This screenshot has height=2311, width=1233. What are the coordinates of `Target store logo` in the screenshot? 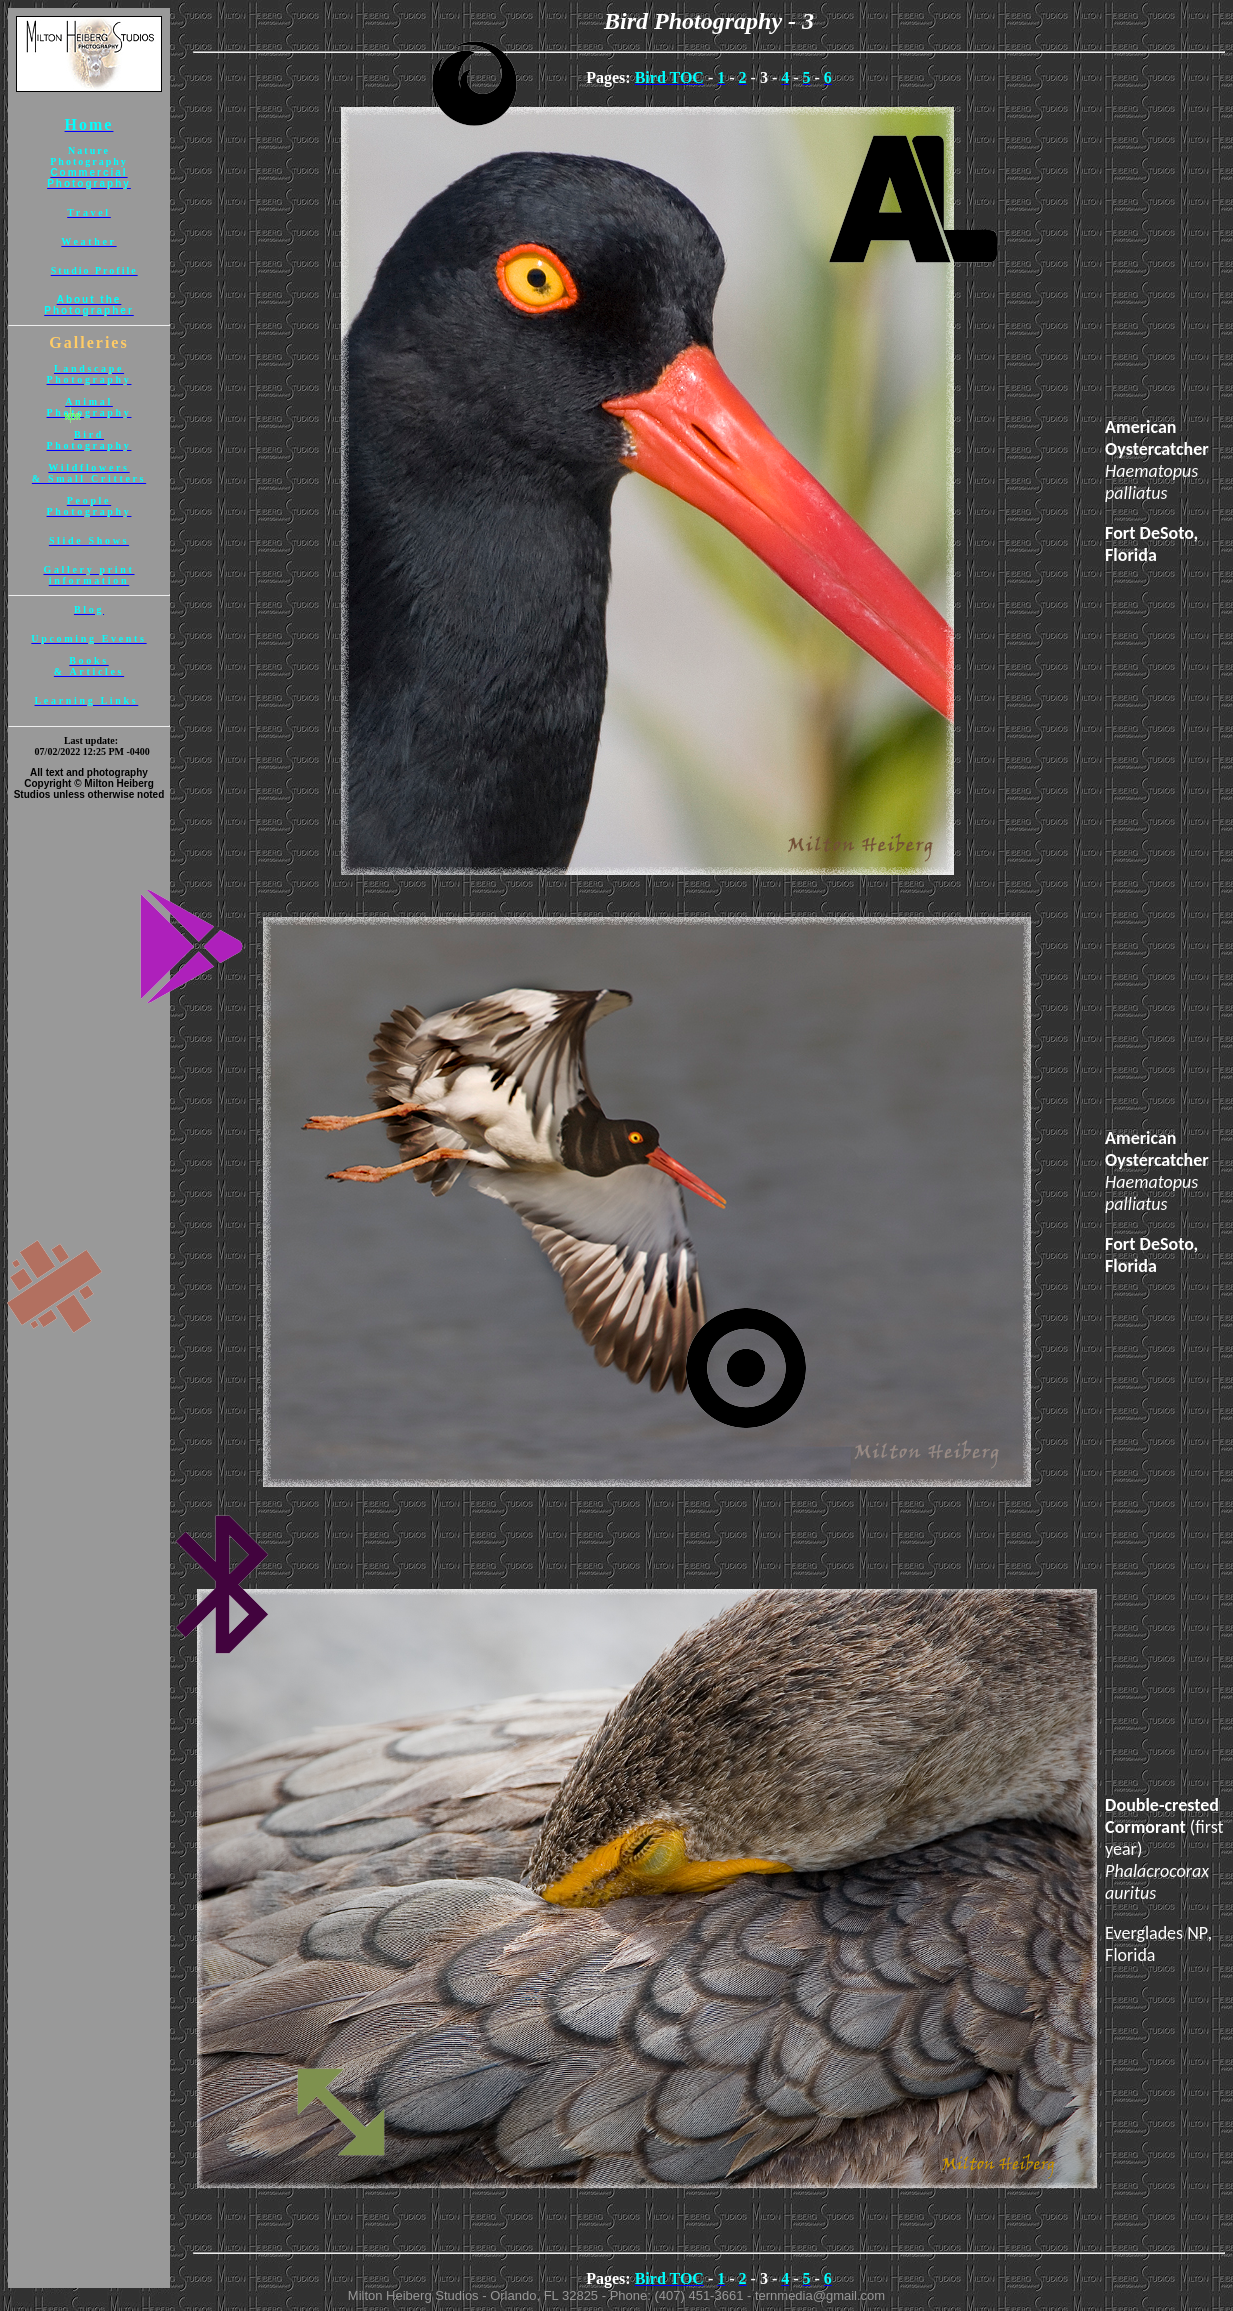 It's located at (746, 1368).